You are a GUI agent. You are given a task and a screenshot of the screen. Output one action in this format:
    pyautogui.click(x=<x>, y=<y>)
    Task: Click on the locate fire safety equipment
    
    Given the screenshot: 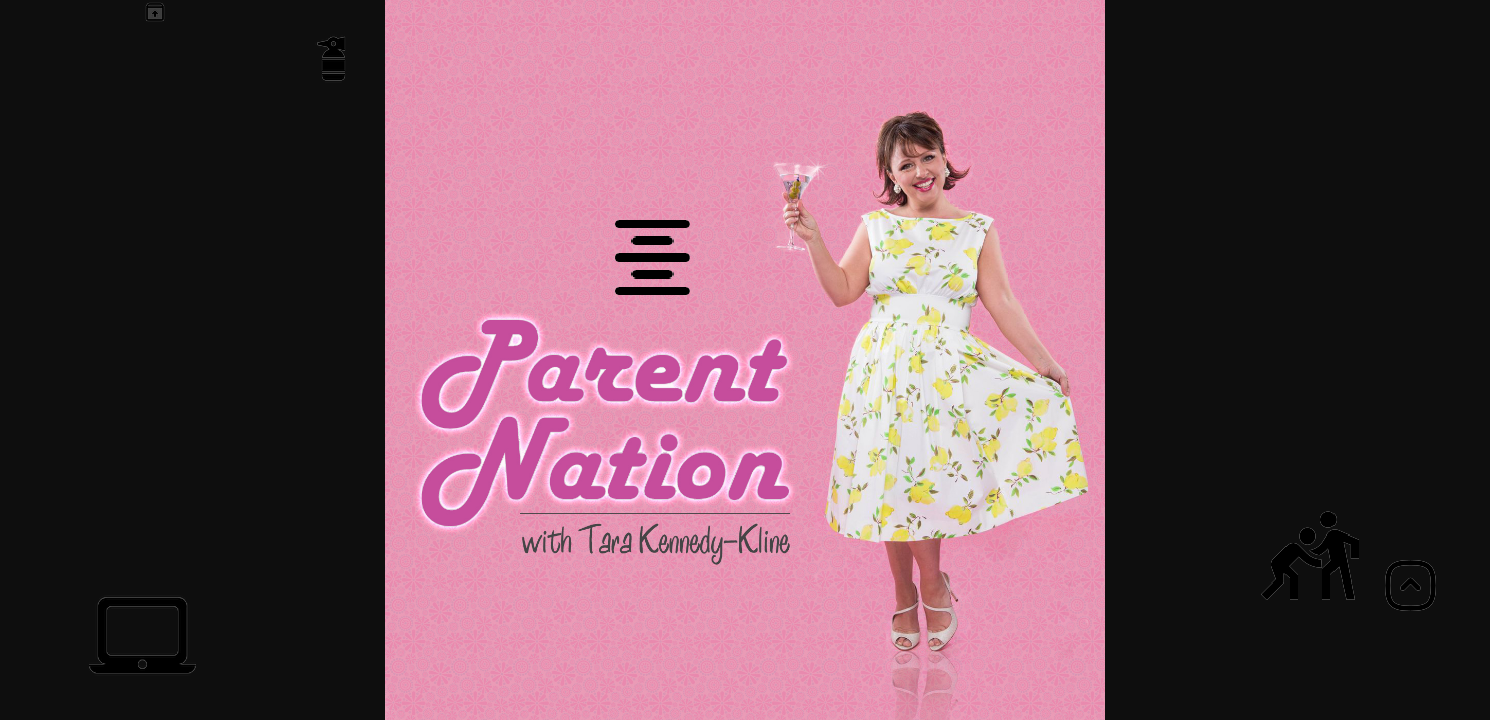 What is the action you would take?
    pyautogui.click(x=333, y=57)
    